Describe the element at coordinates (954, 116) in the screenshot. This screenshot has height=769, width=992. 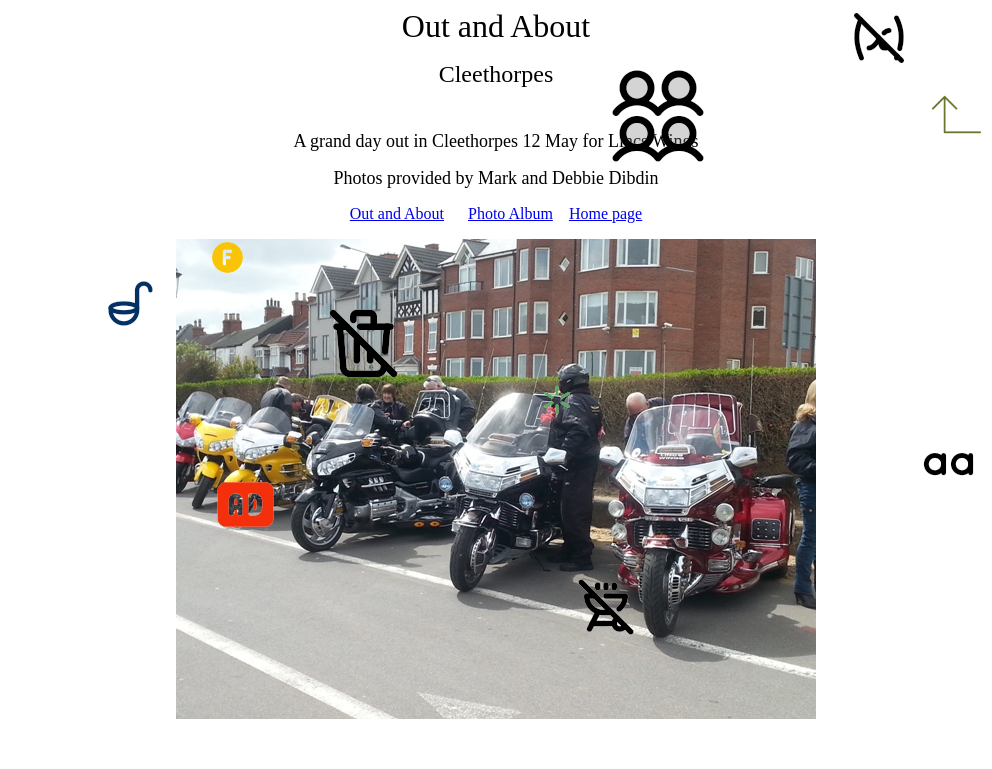
I see `go back and return to top` at that location.